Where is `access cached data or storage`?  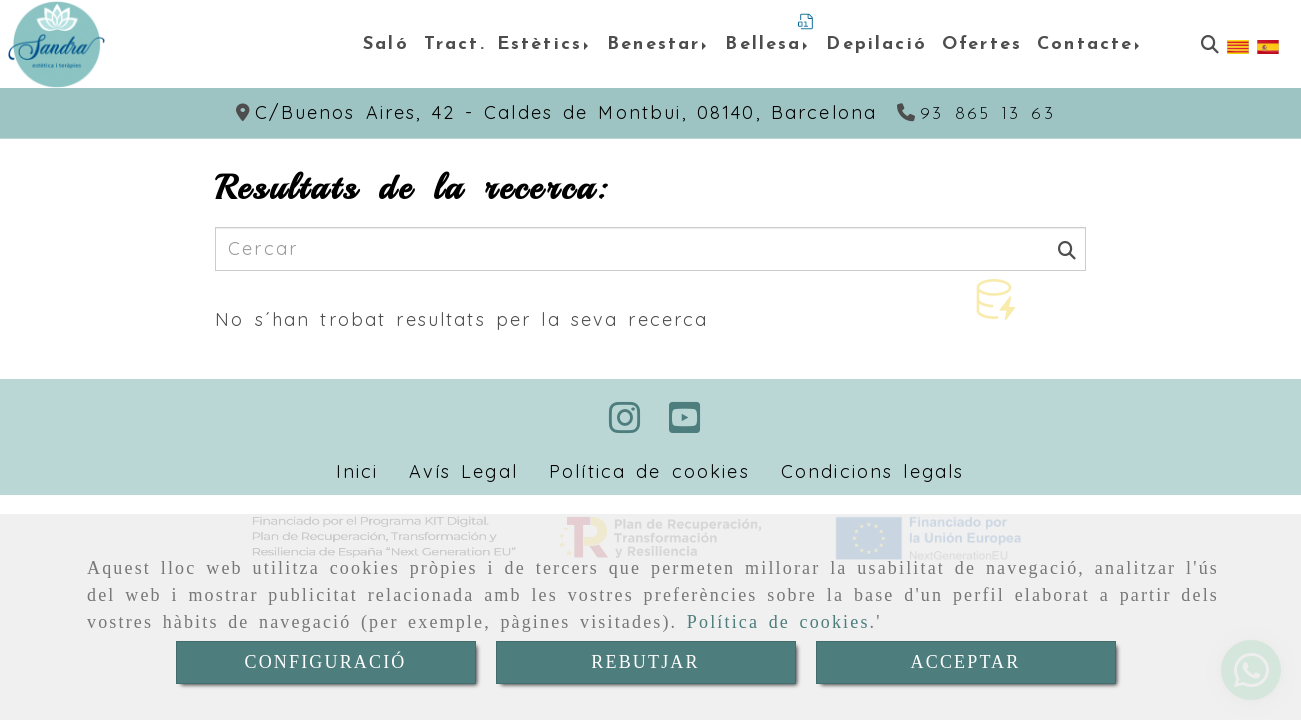
access cached data or storage is located at coordinates (994, 299).